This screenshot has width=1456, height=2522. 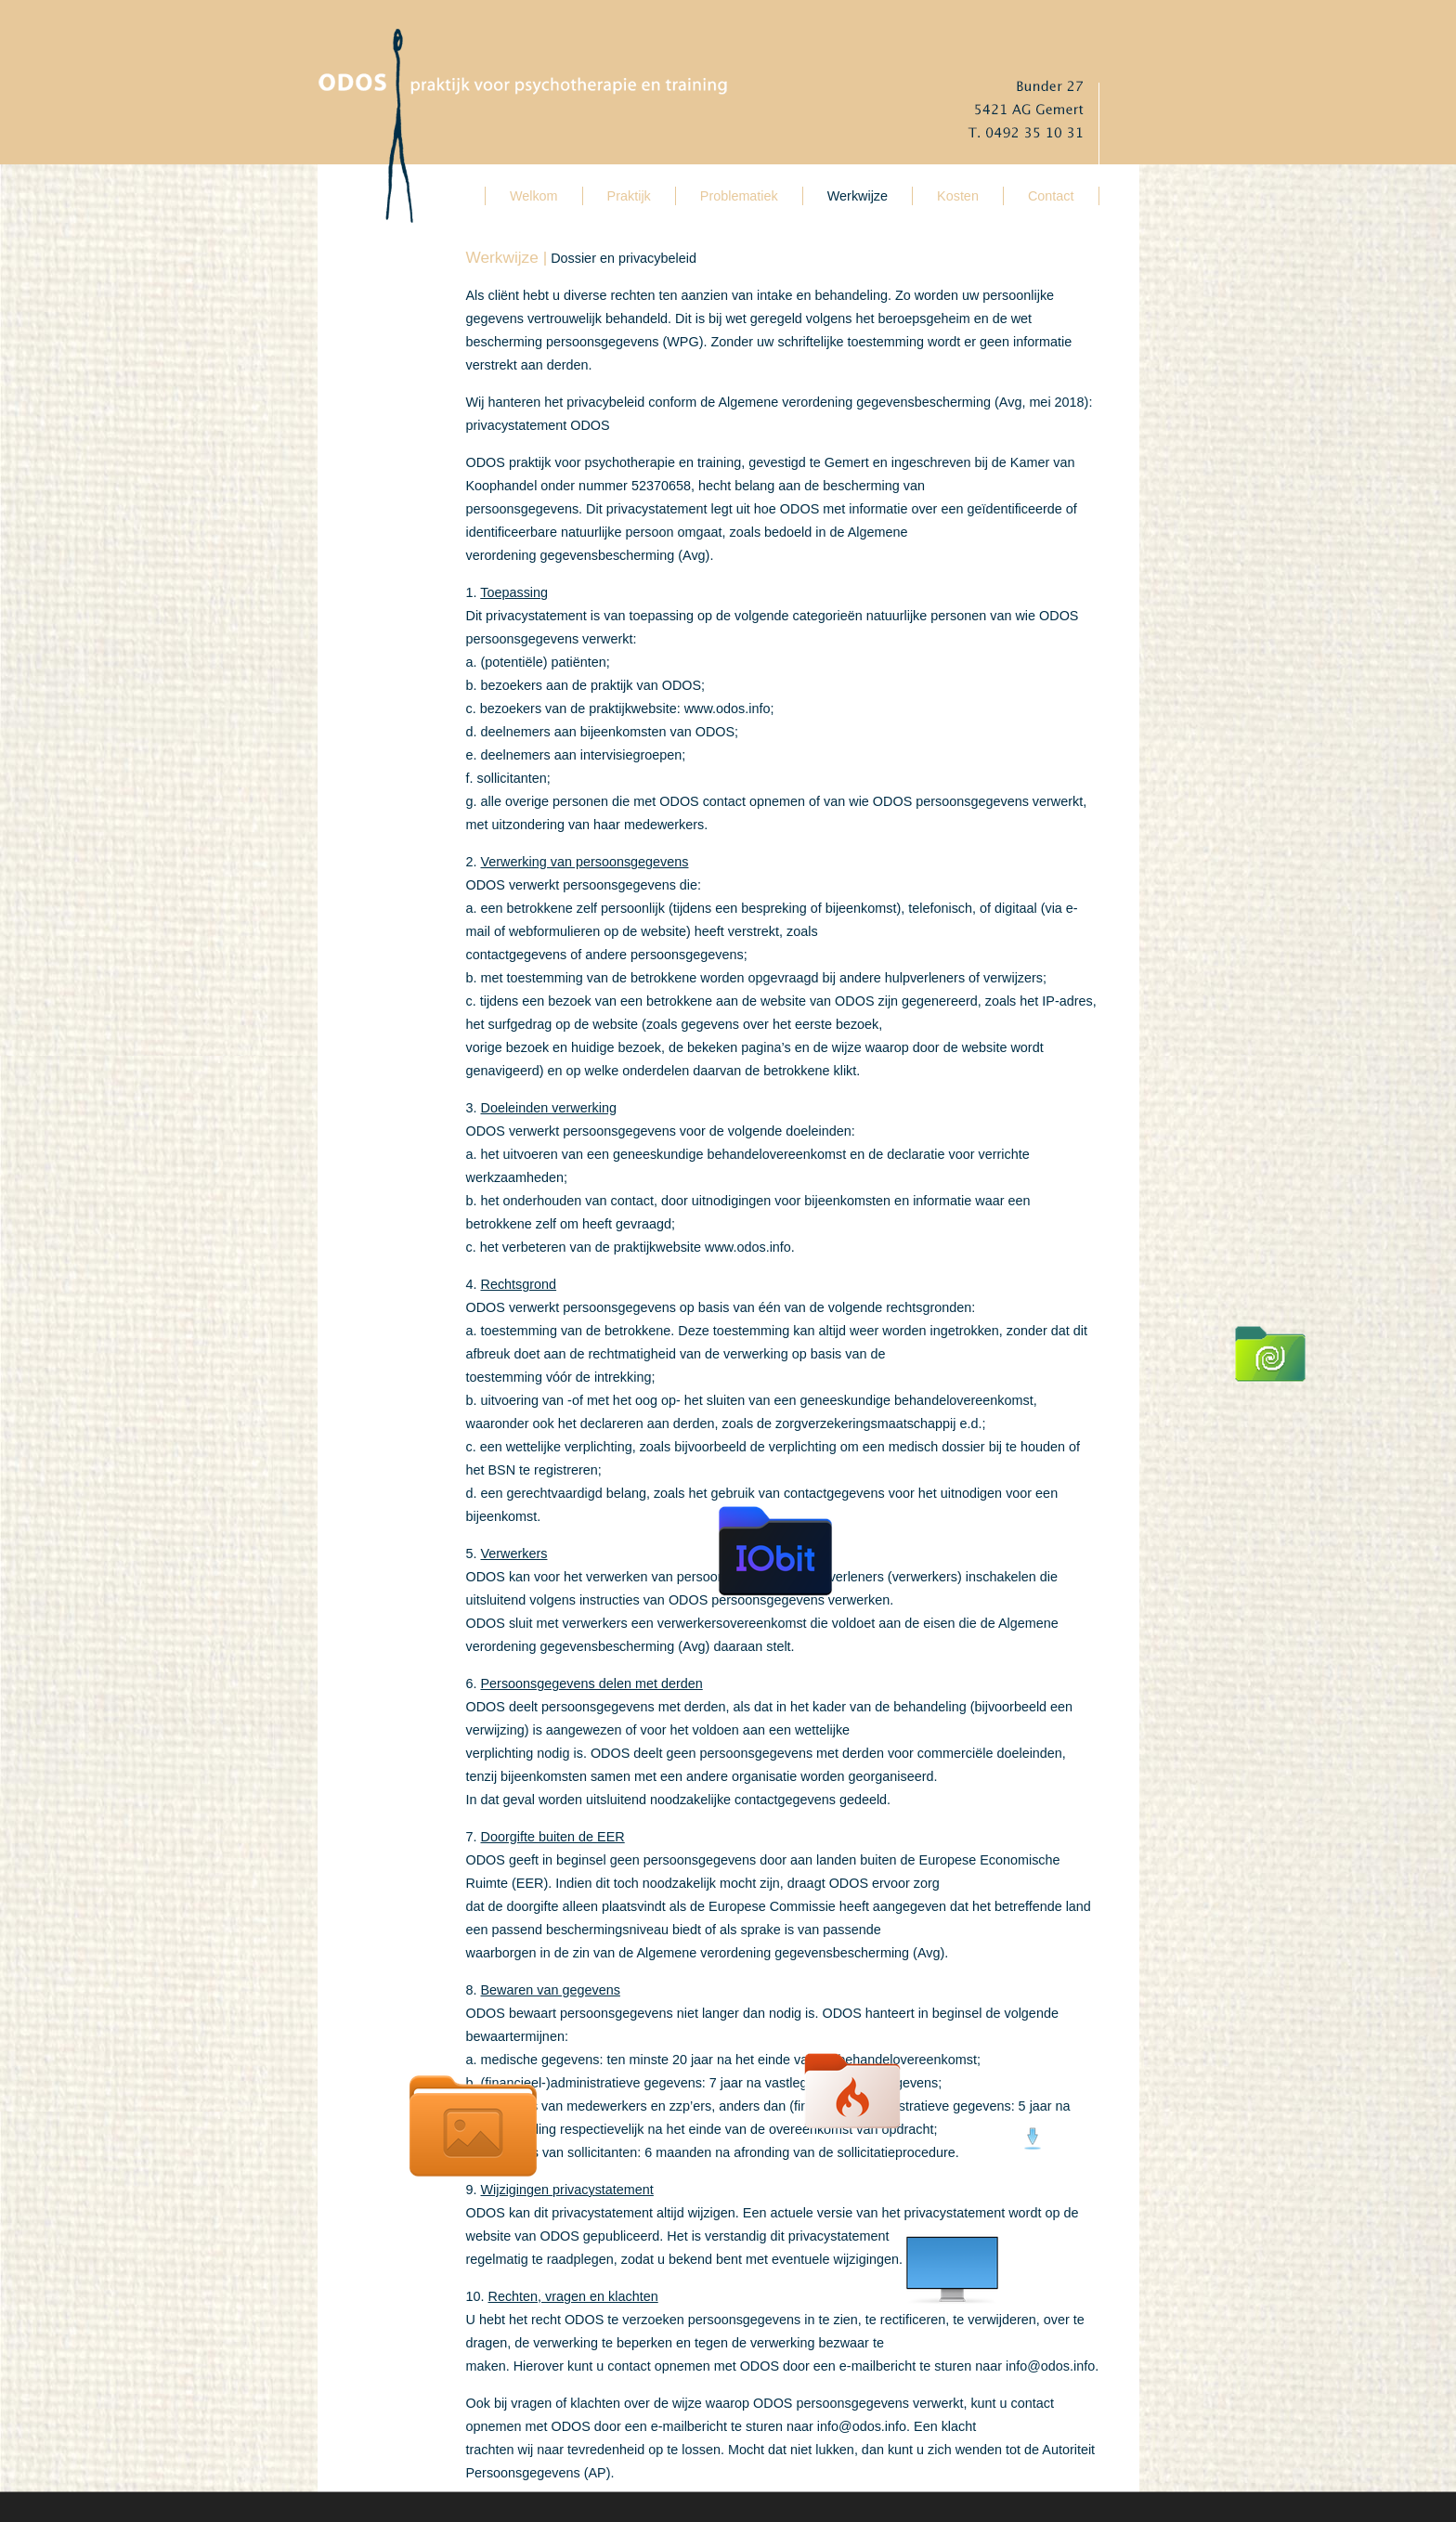 What do you see at coordinates (774, 1554) in the screenshot?
I see `open the IObit application folder` at bounding box center [774, 1554].